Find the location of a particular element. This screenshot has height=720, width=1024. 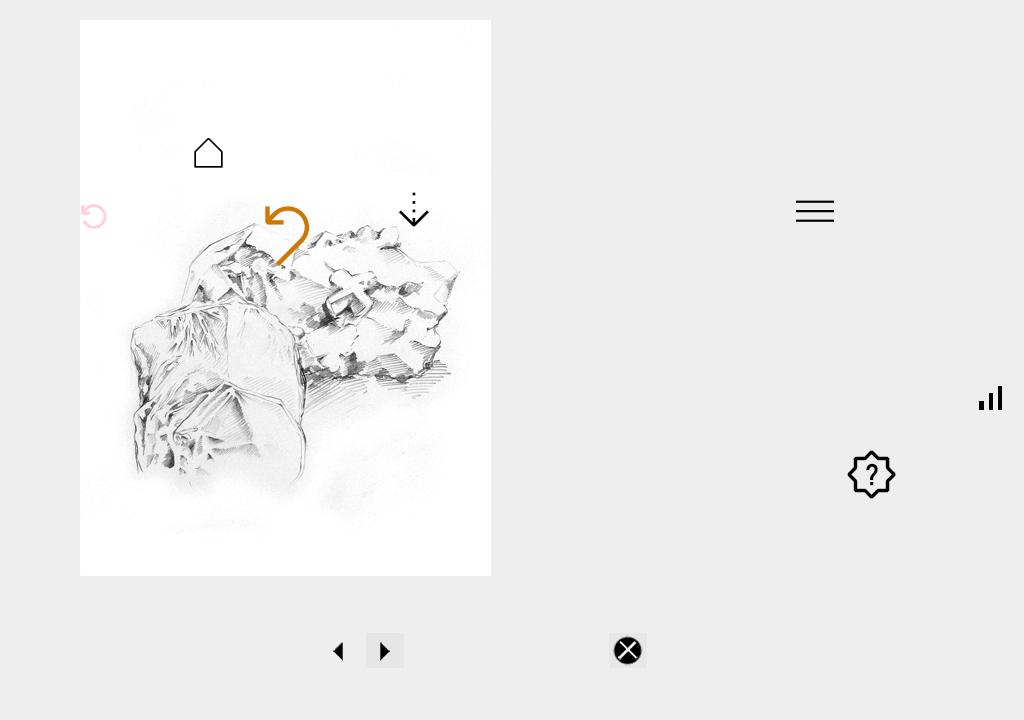

open navigation menu is located at coordinates (815, 210).